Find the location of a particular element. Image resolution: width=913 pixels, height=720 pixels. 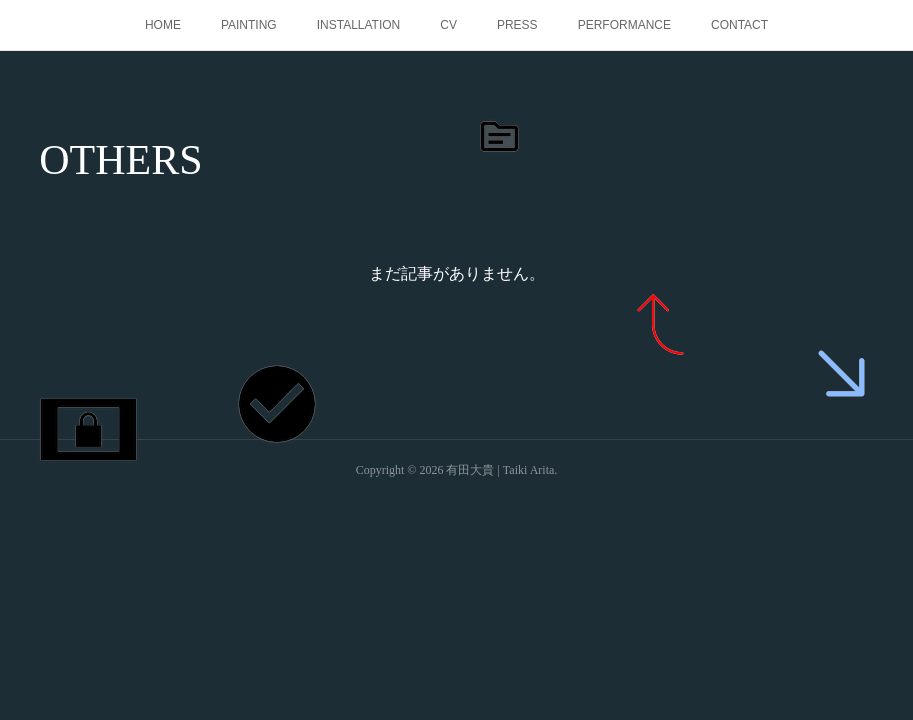

indicates successful completion of an action is located at coordinates (277, 404).